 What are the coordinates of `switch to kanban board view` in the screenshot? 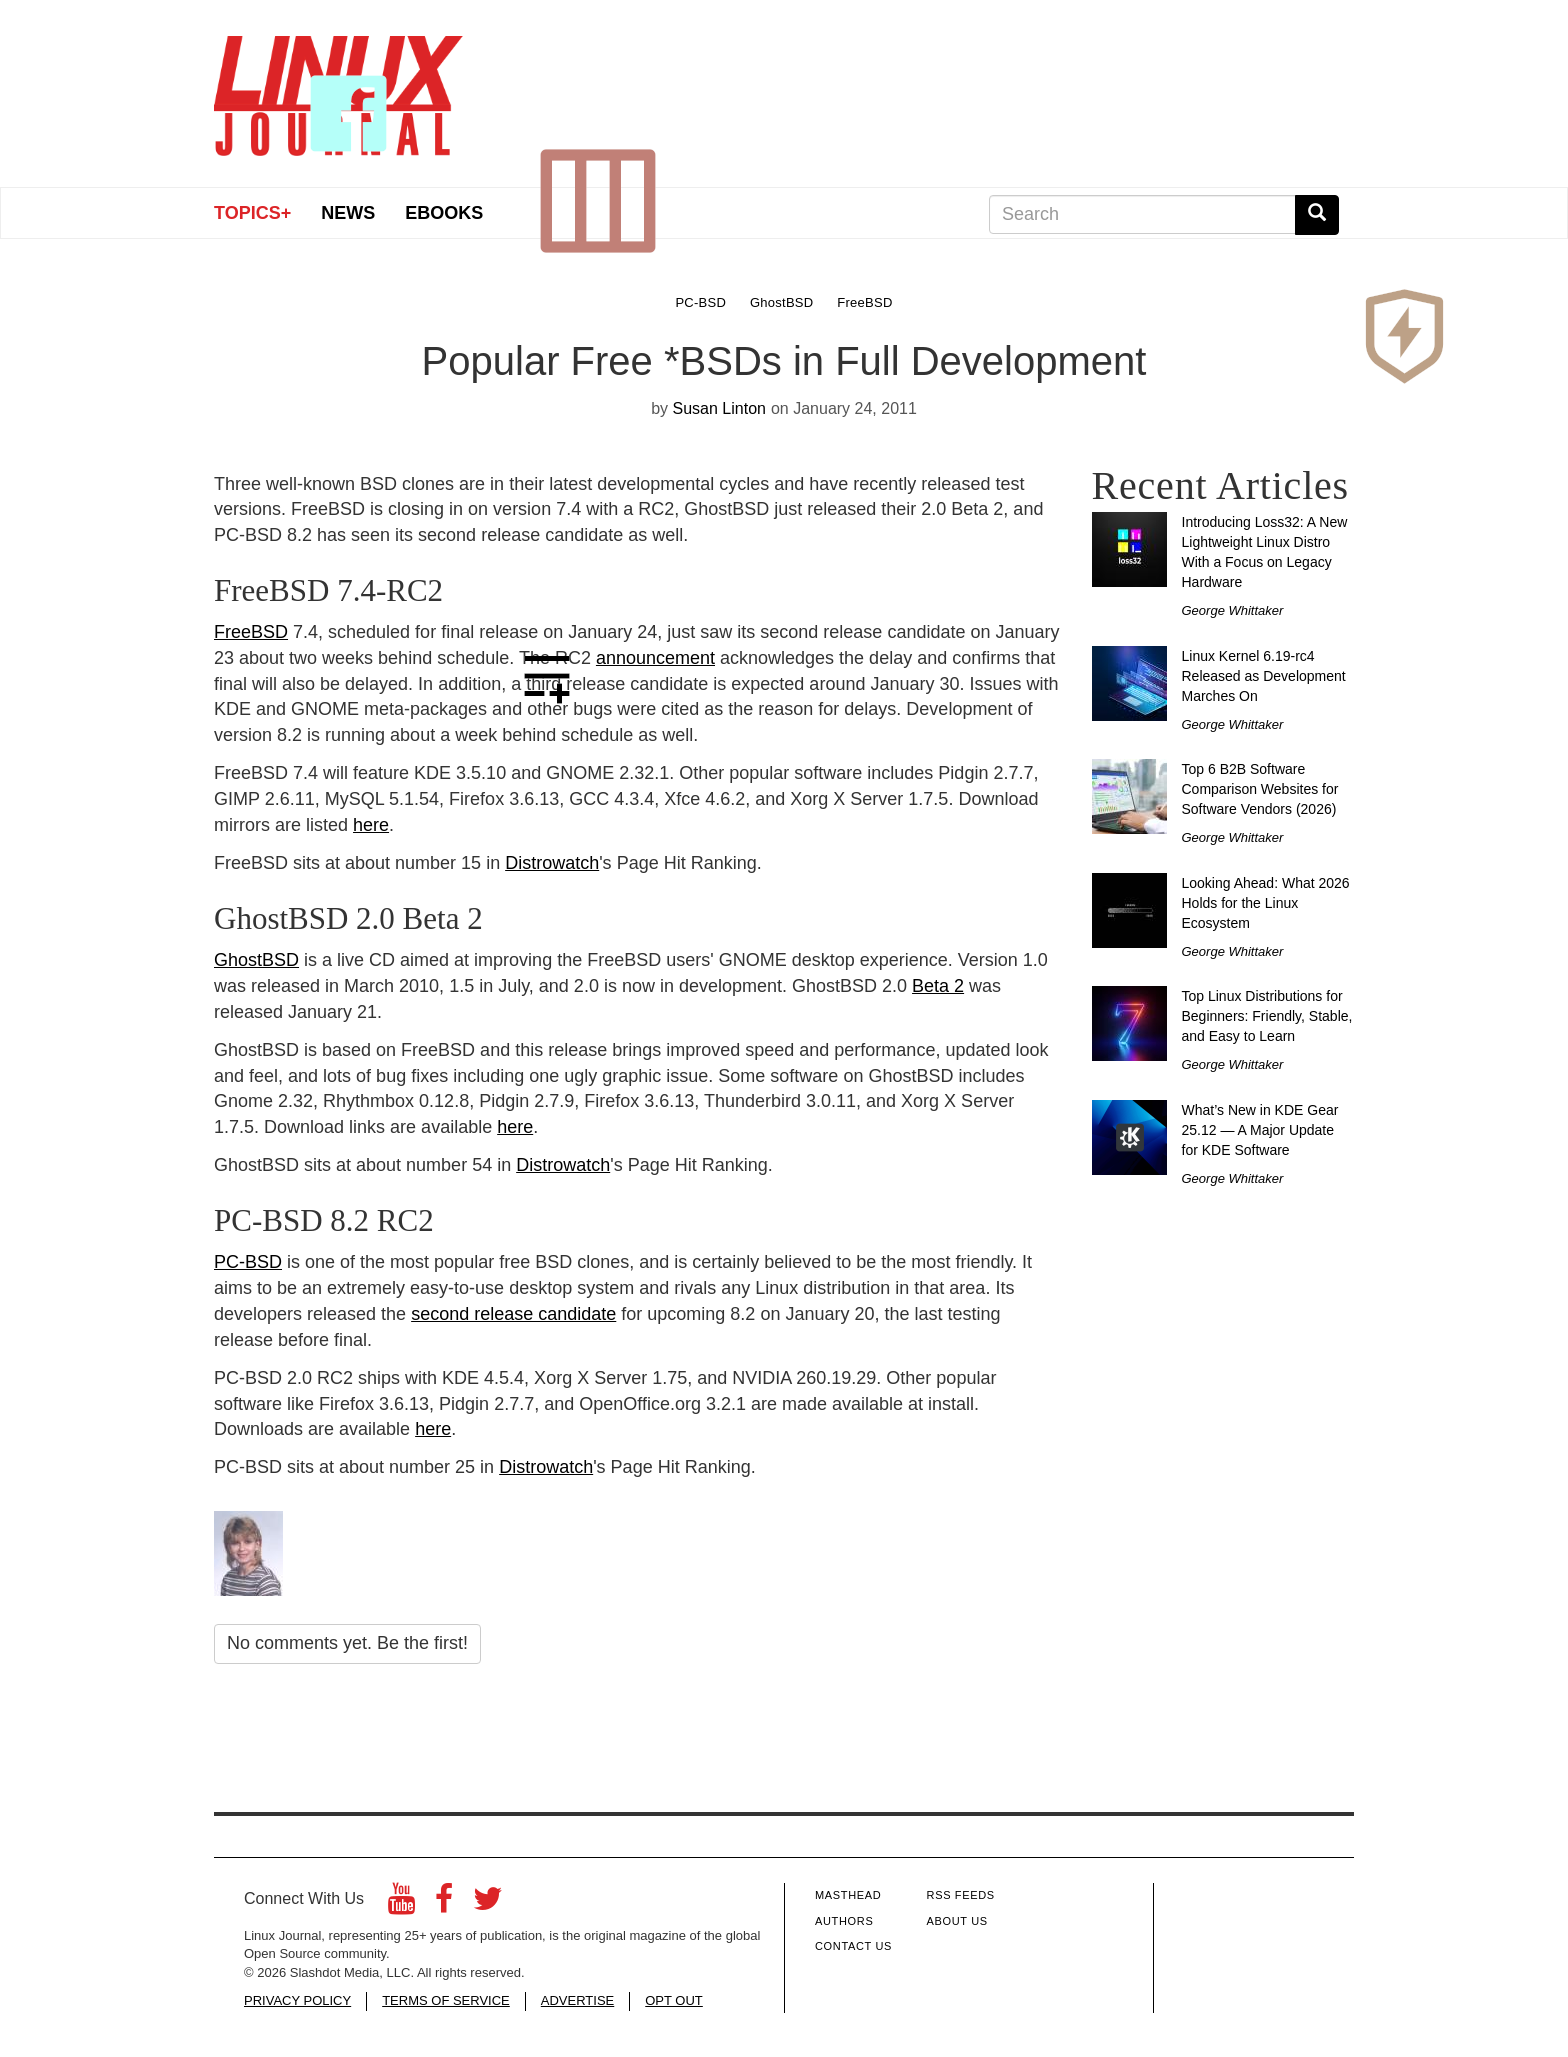 It's located at (598, 201).